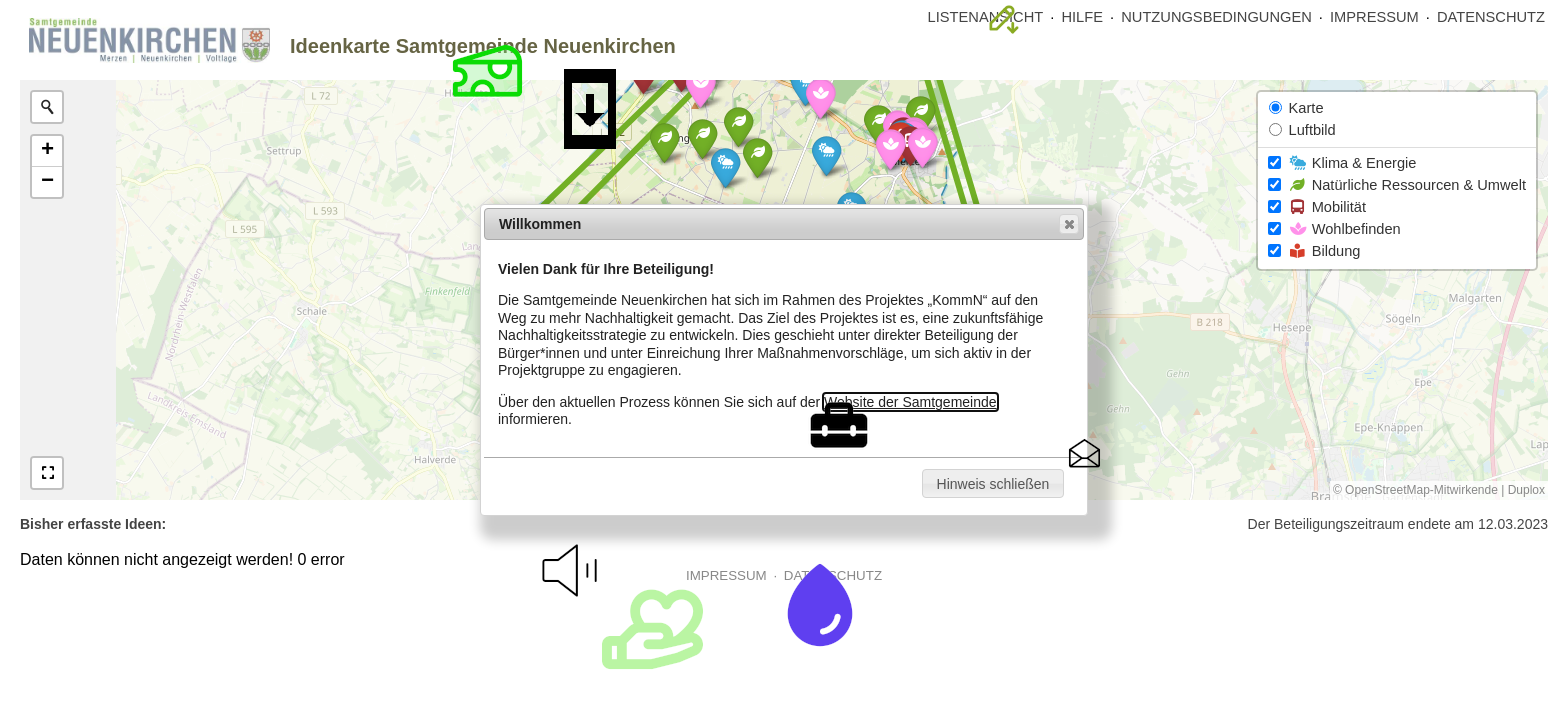 The height and width of the screenshot is (720, 1568). Describe the element at coordinates (839, 425) in the screenshot. I see `access home repair services` at that location.